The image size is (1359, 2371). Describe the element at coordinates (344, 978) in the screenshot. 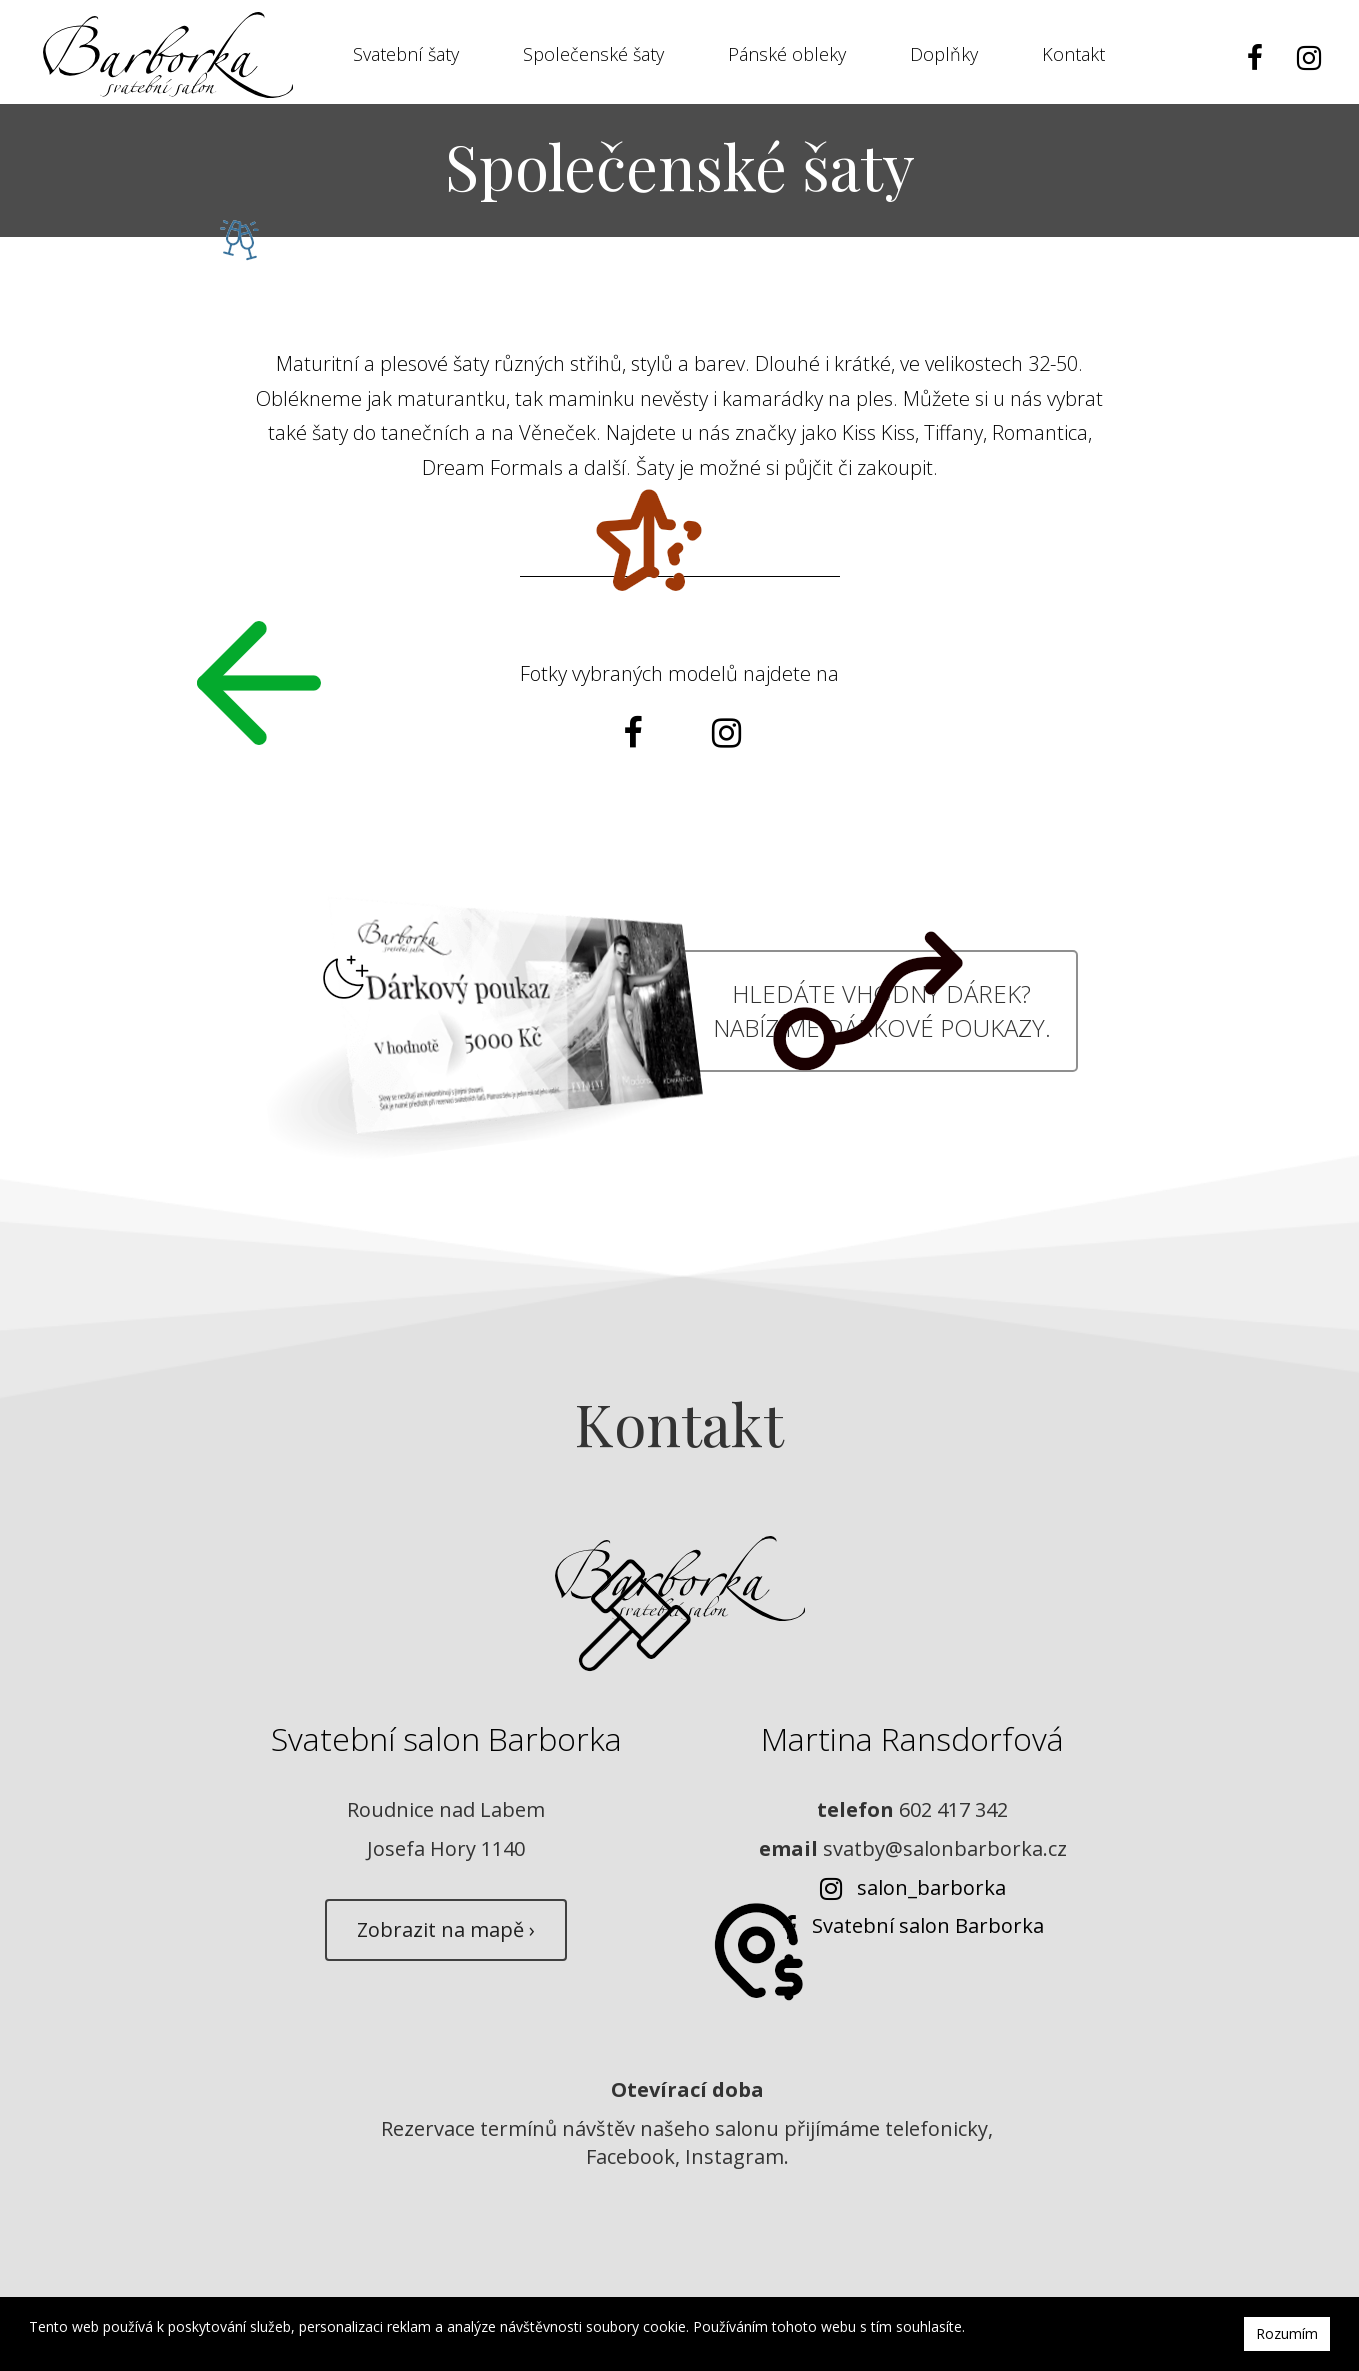

I see `enable dark mode or night theme` at that location.